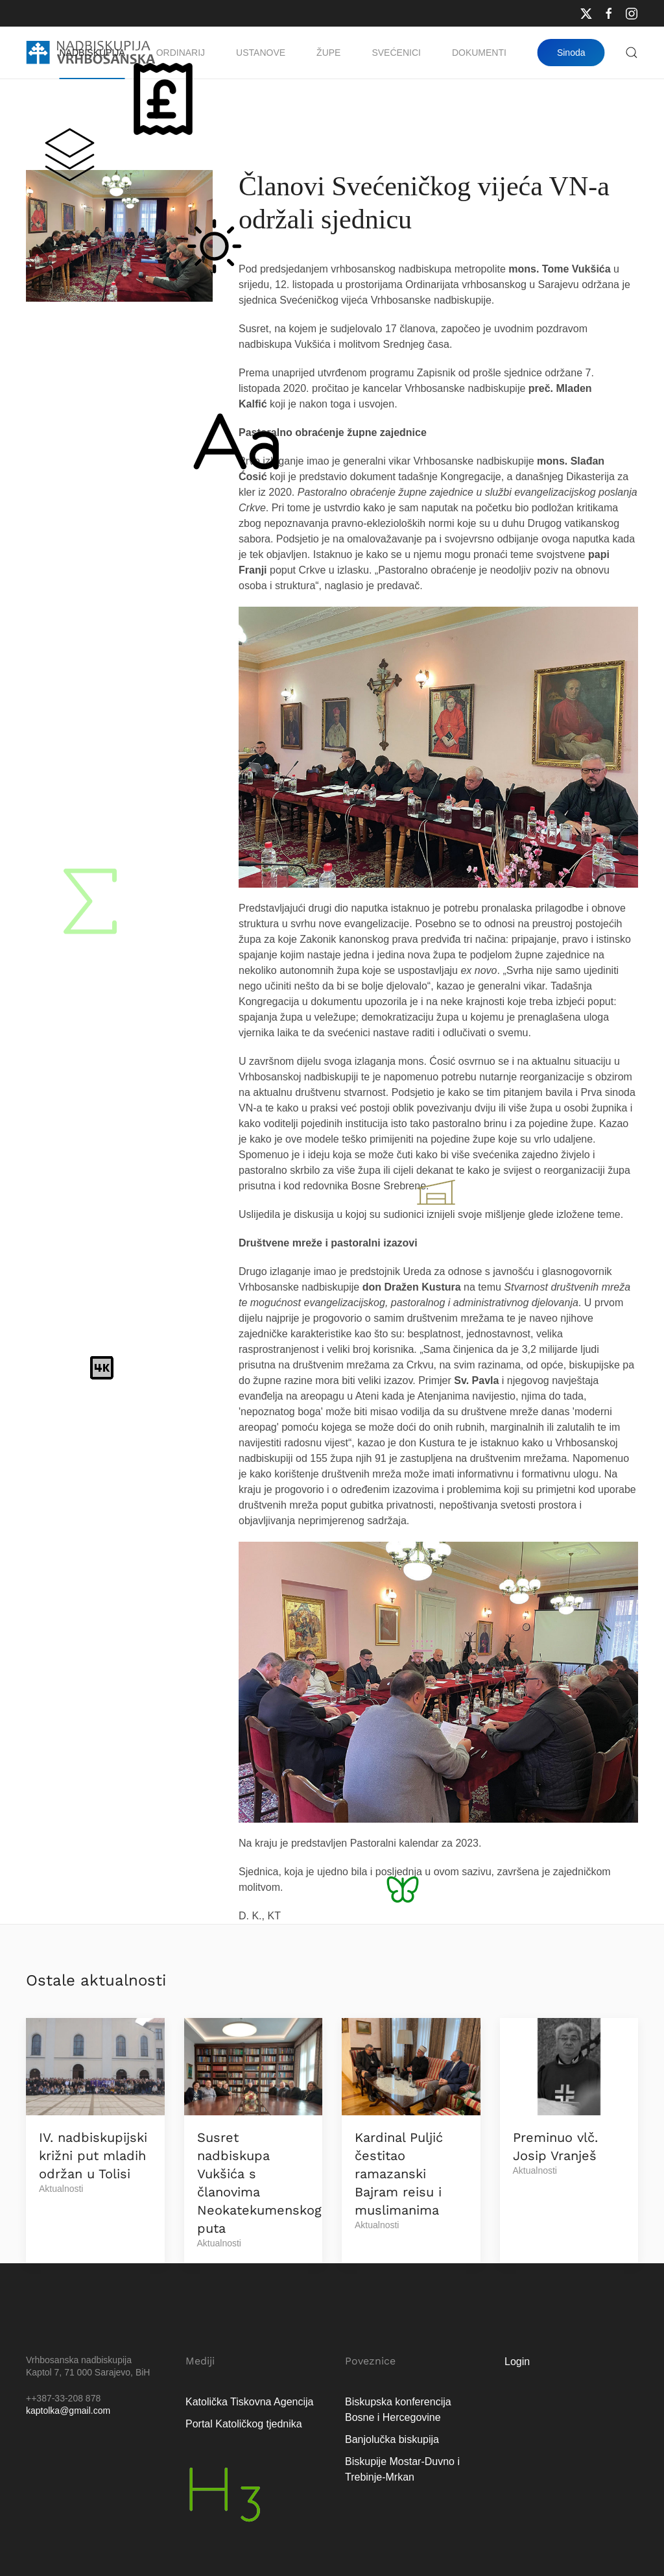 Image resolution: width=664 pixels, height=2576 pixels. Describe the element at coordinates (436, 1193) in the screenshot. I see `access warehouse or storage management` at that location.